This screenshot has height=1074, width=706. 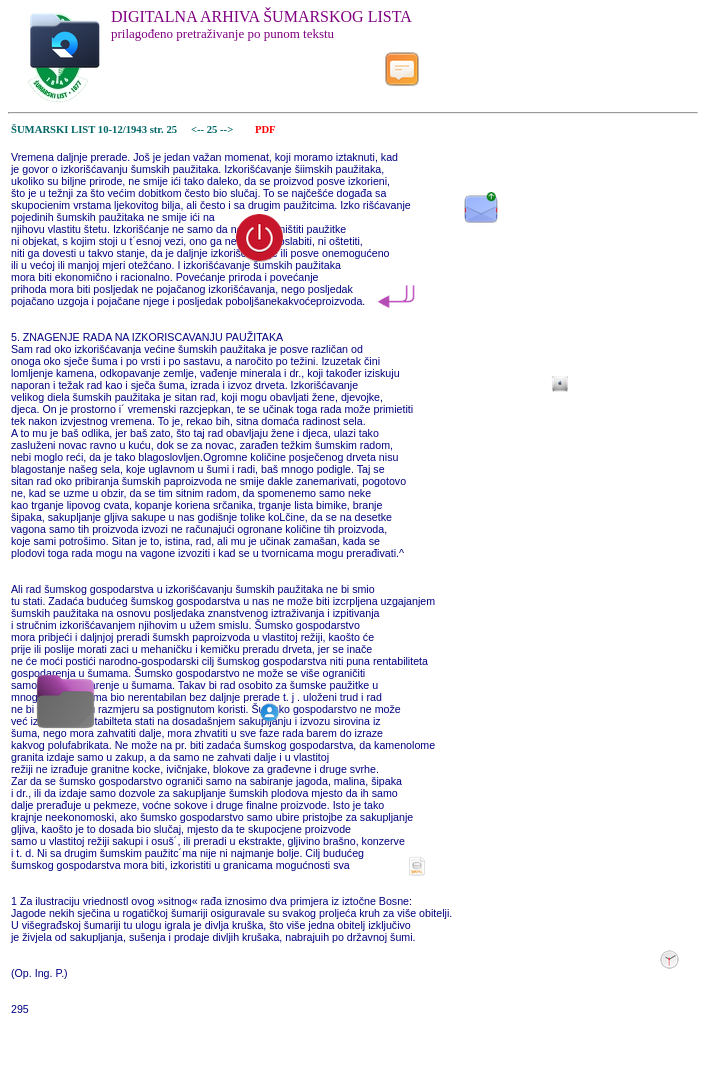 What do you see at coordinates (481, 209) in the screenshot?
I see `indicates email was successfully sent` at bounding box center [481, 209].